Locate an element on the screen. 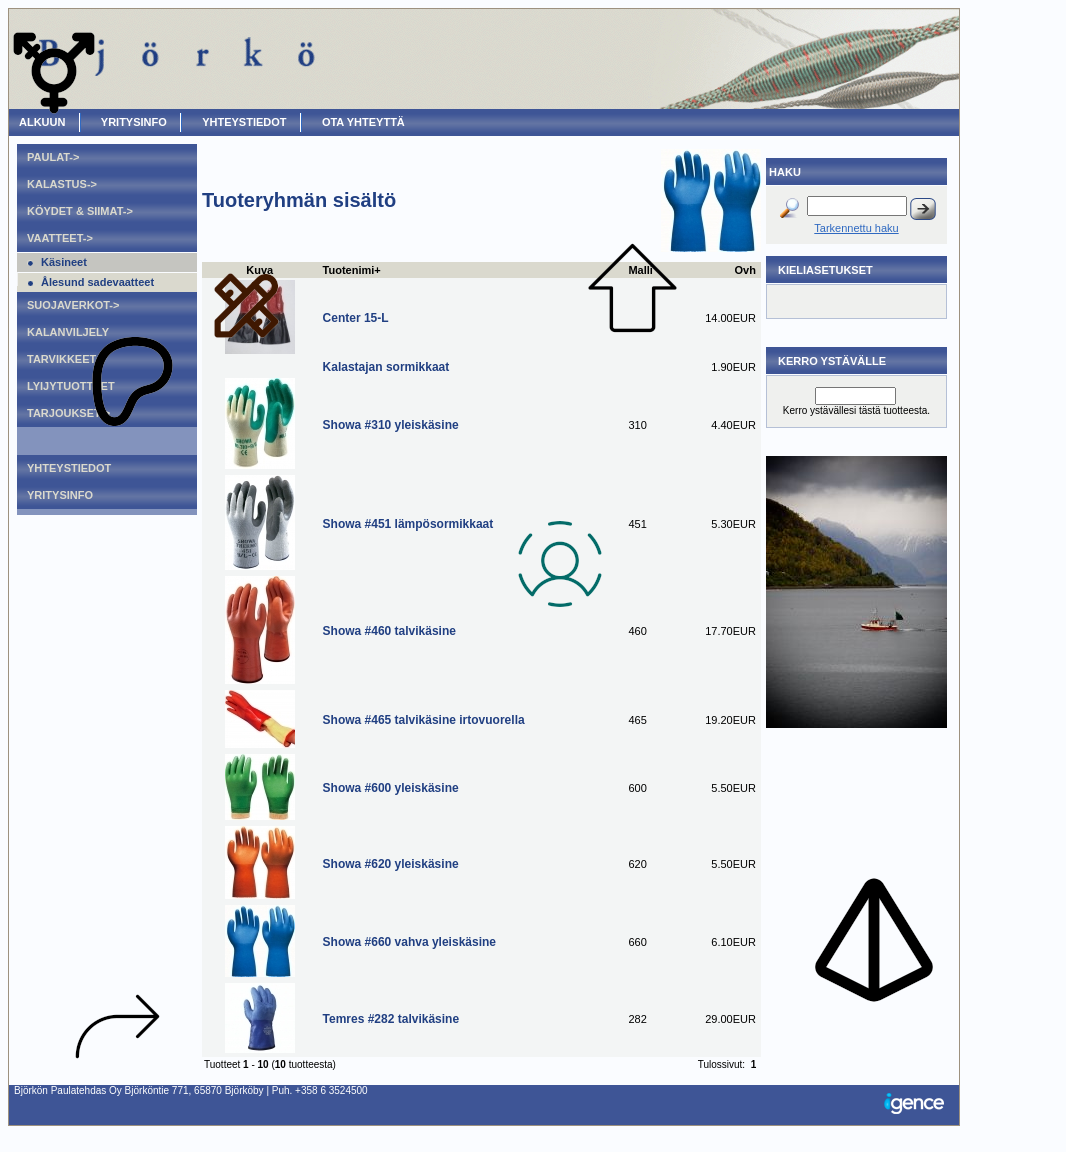 This screenshot has width=1066, height=1152. indicates transgender identity or gender diversity is located at coordinates (54, 73).